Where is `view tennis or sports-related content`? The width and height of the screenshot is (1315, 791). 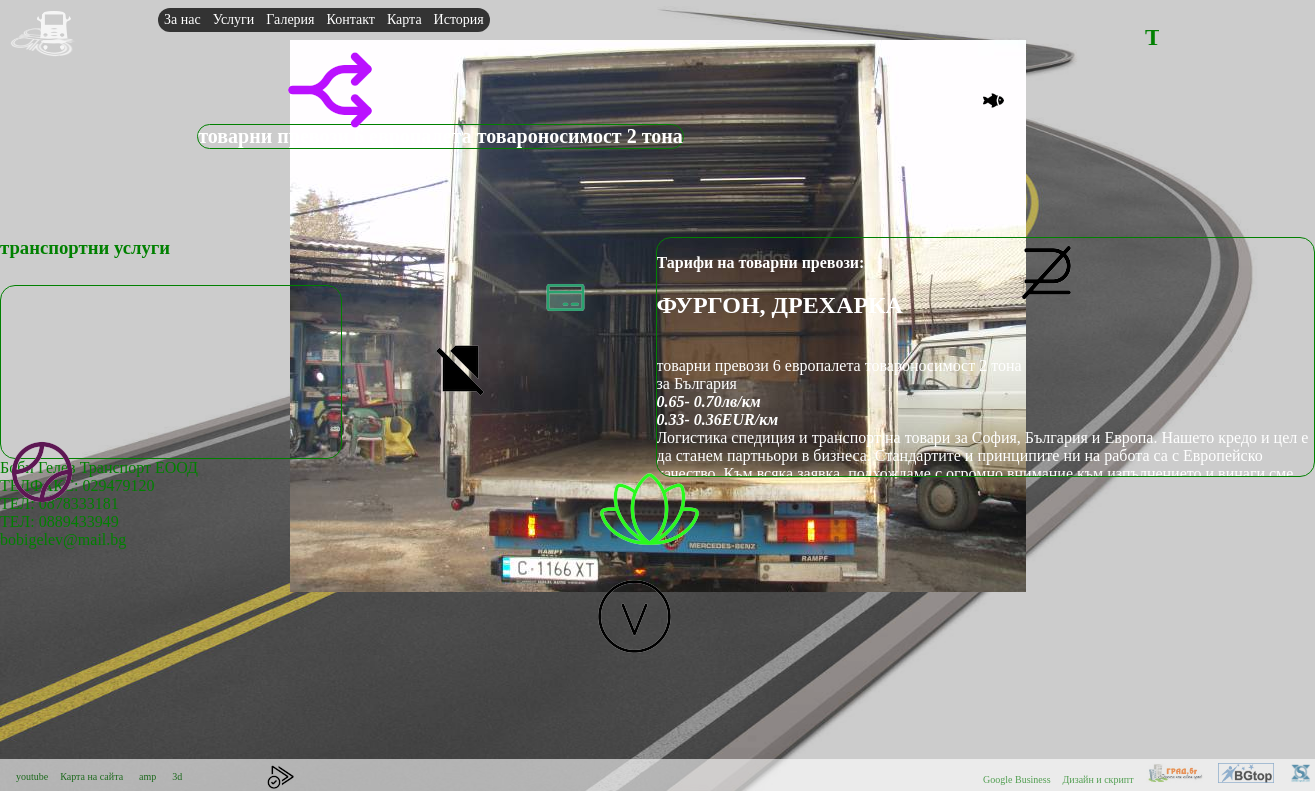 view tennis or sports-related content is located at coordinates (42, 472).